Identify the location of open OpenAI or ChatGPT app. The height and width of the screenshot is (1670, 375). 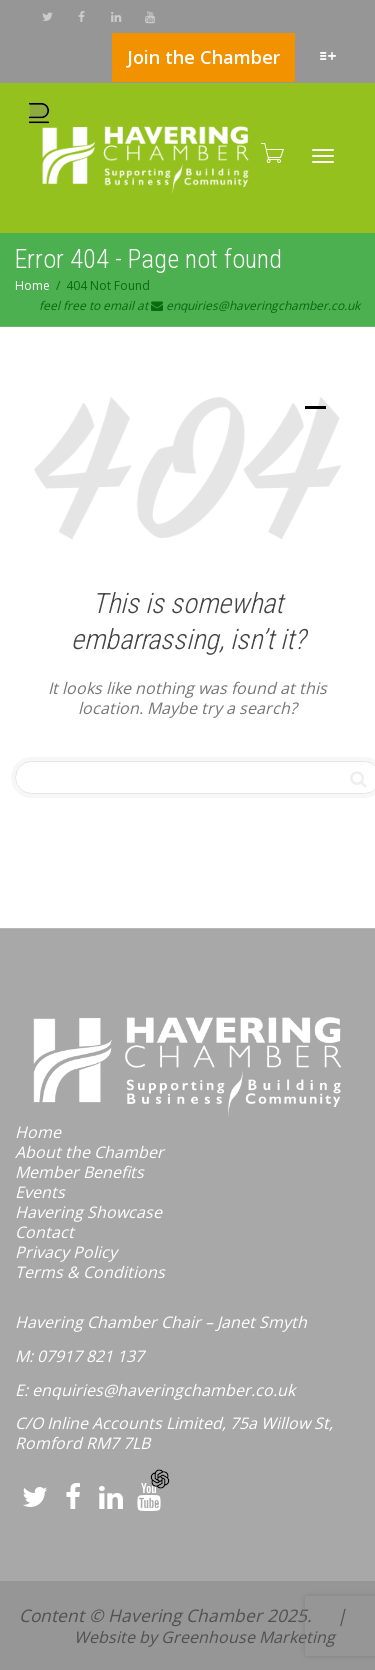
(160, 1479).